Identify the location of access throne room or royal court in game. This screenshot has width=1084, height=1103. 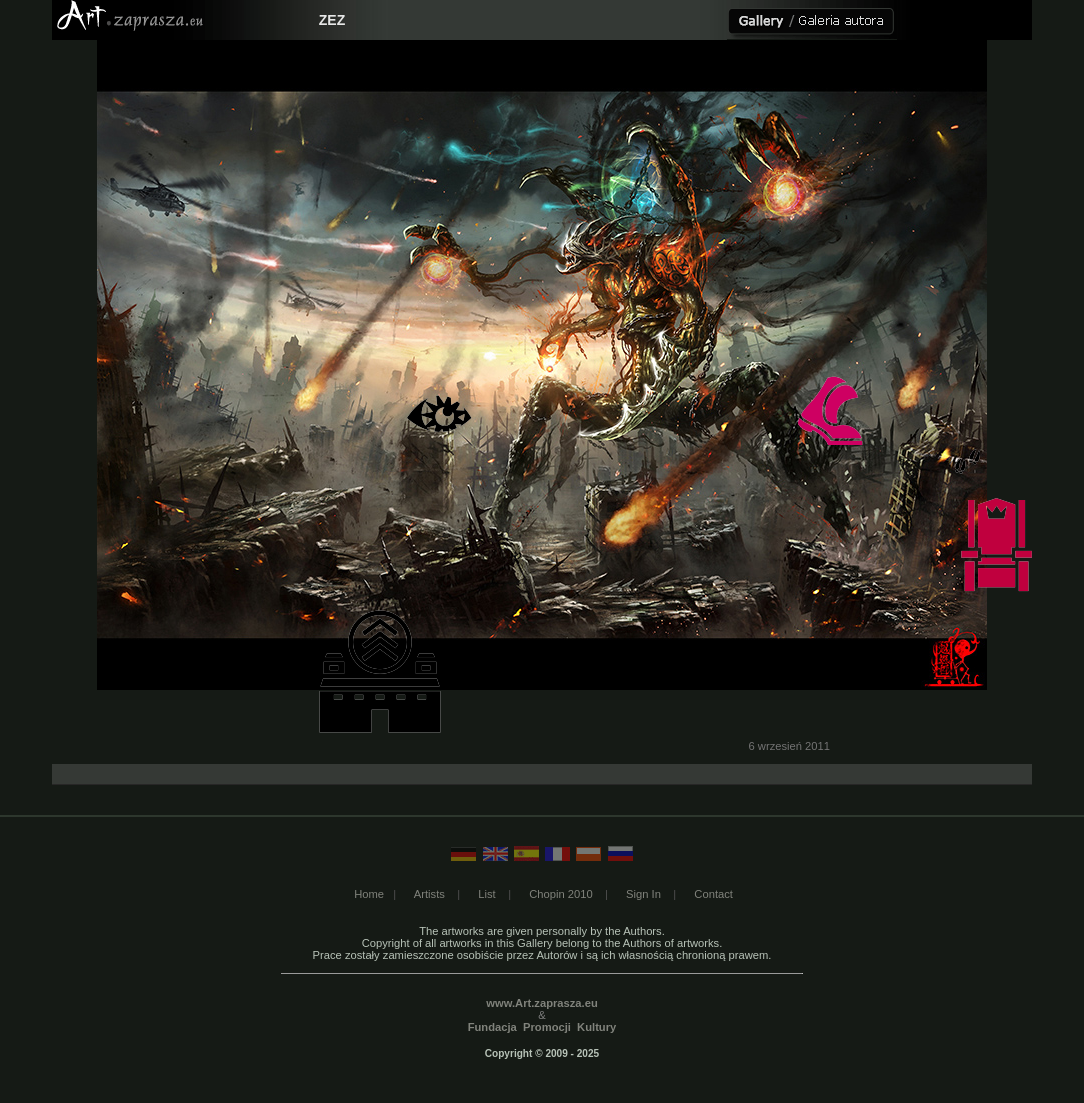
(996, 544).